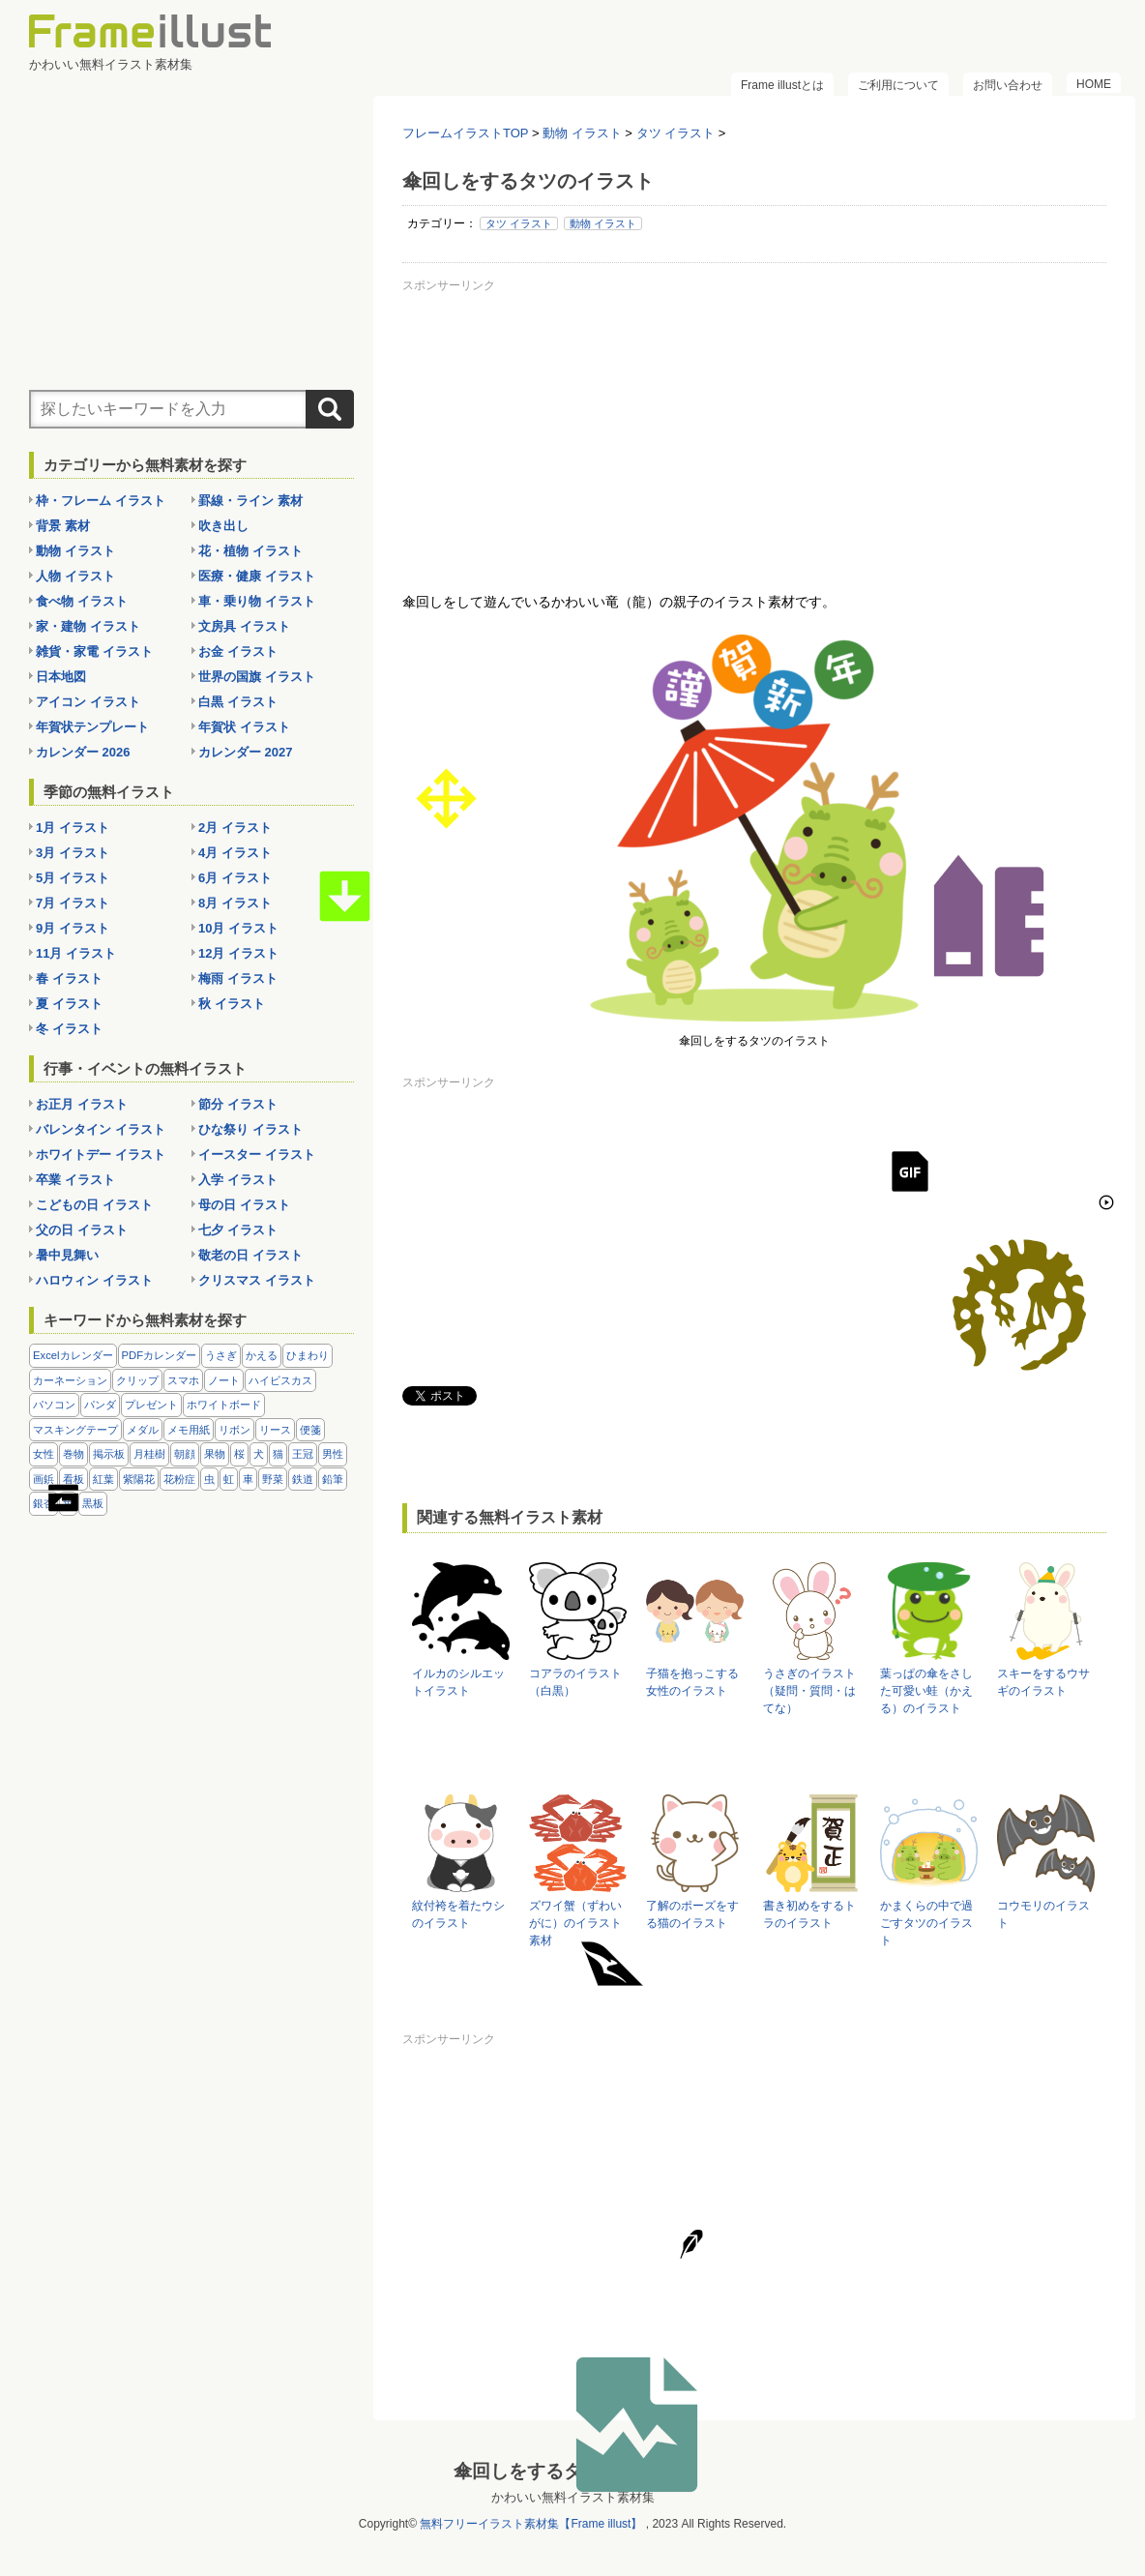 The image size is (1145, 2576). I want to click on indicates a corrupted or damaged file, so click(636, 2424).